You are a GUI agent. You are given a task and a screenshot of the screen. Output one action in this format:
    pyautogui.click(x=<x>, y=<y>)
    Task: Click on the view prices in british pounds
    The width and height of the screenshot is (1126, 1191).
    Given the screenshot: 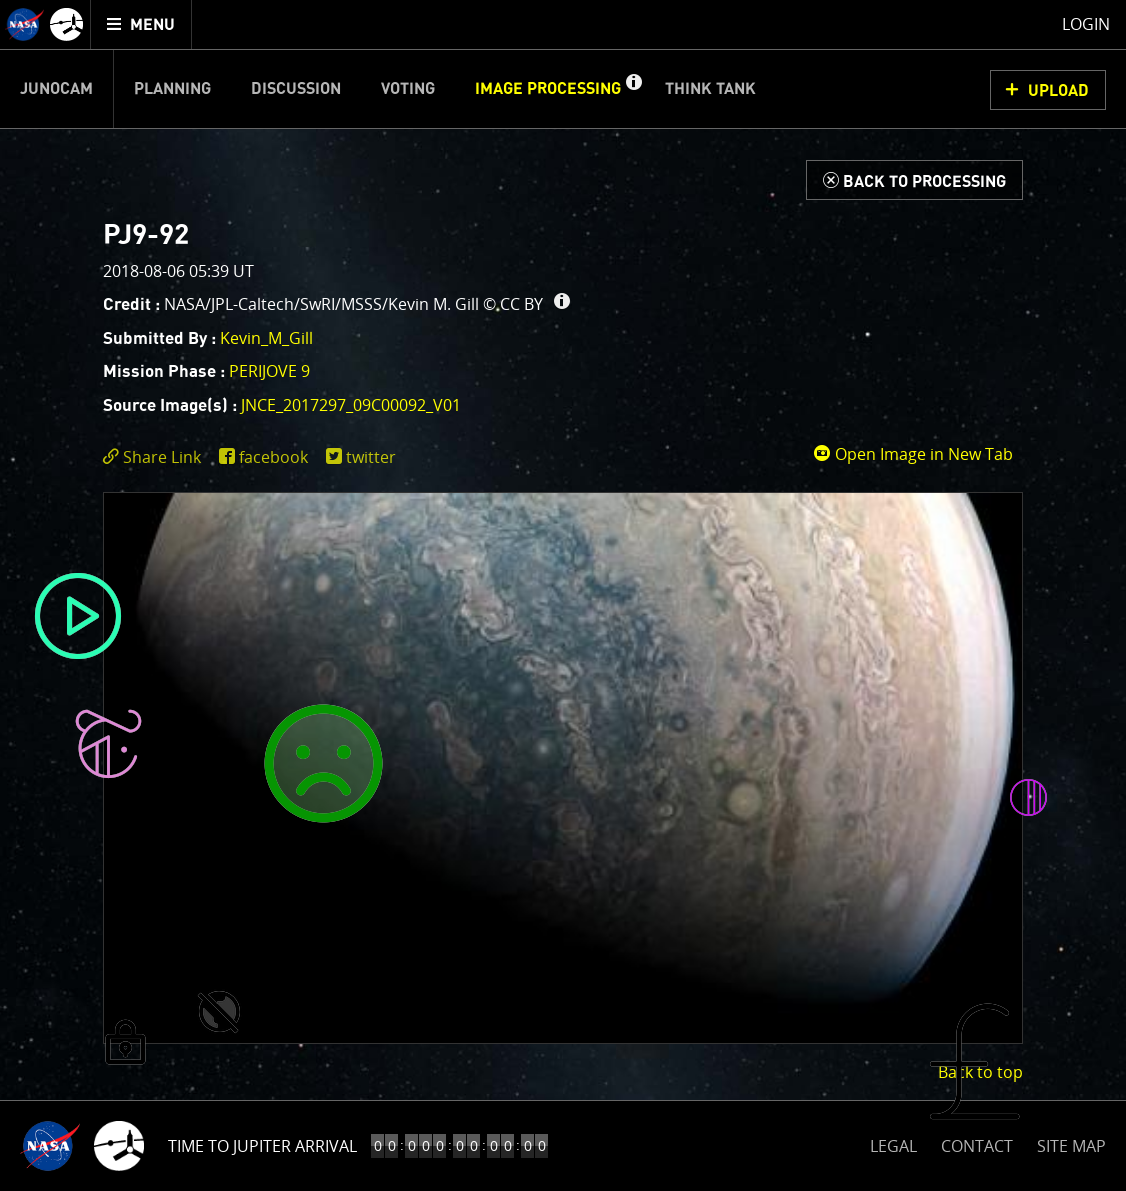 What is the action you would take?
    pyautogui.click(x=980, y=1064)
    